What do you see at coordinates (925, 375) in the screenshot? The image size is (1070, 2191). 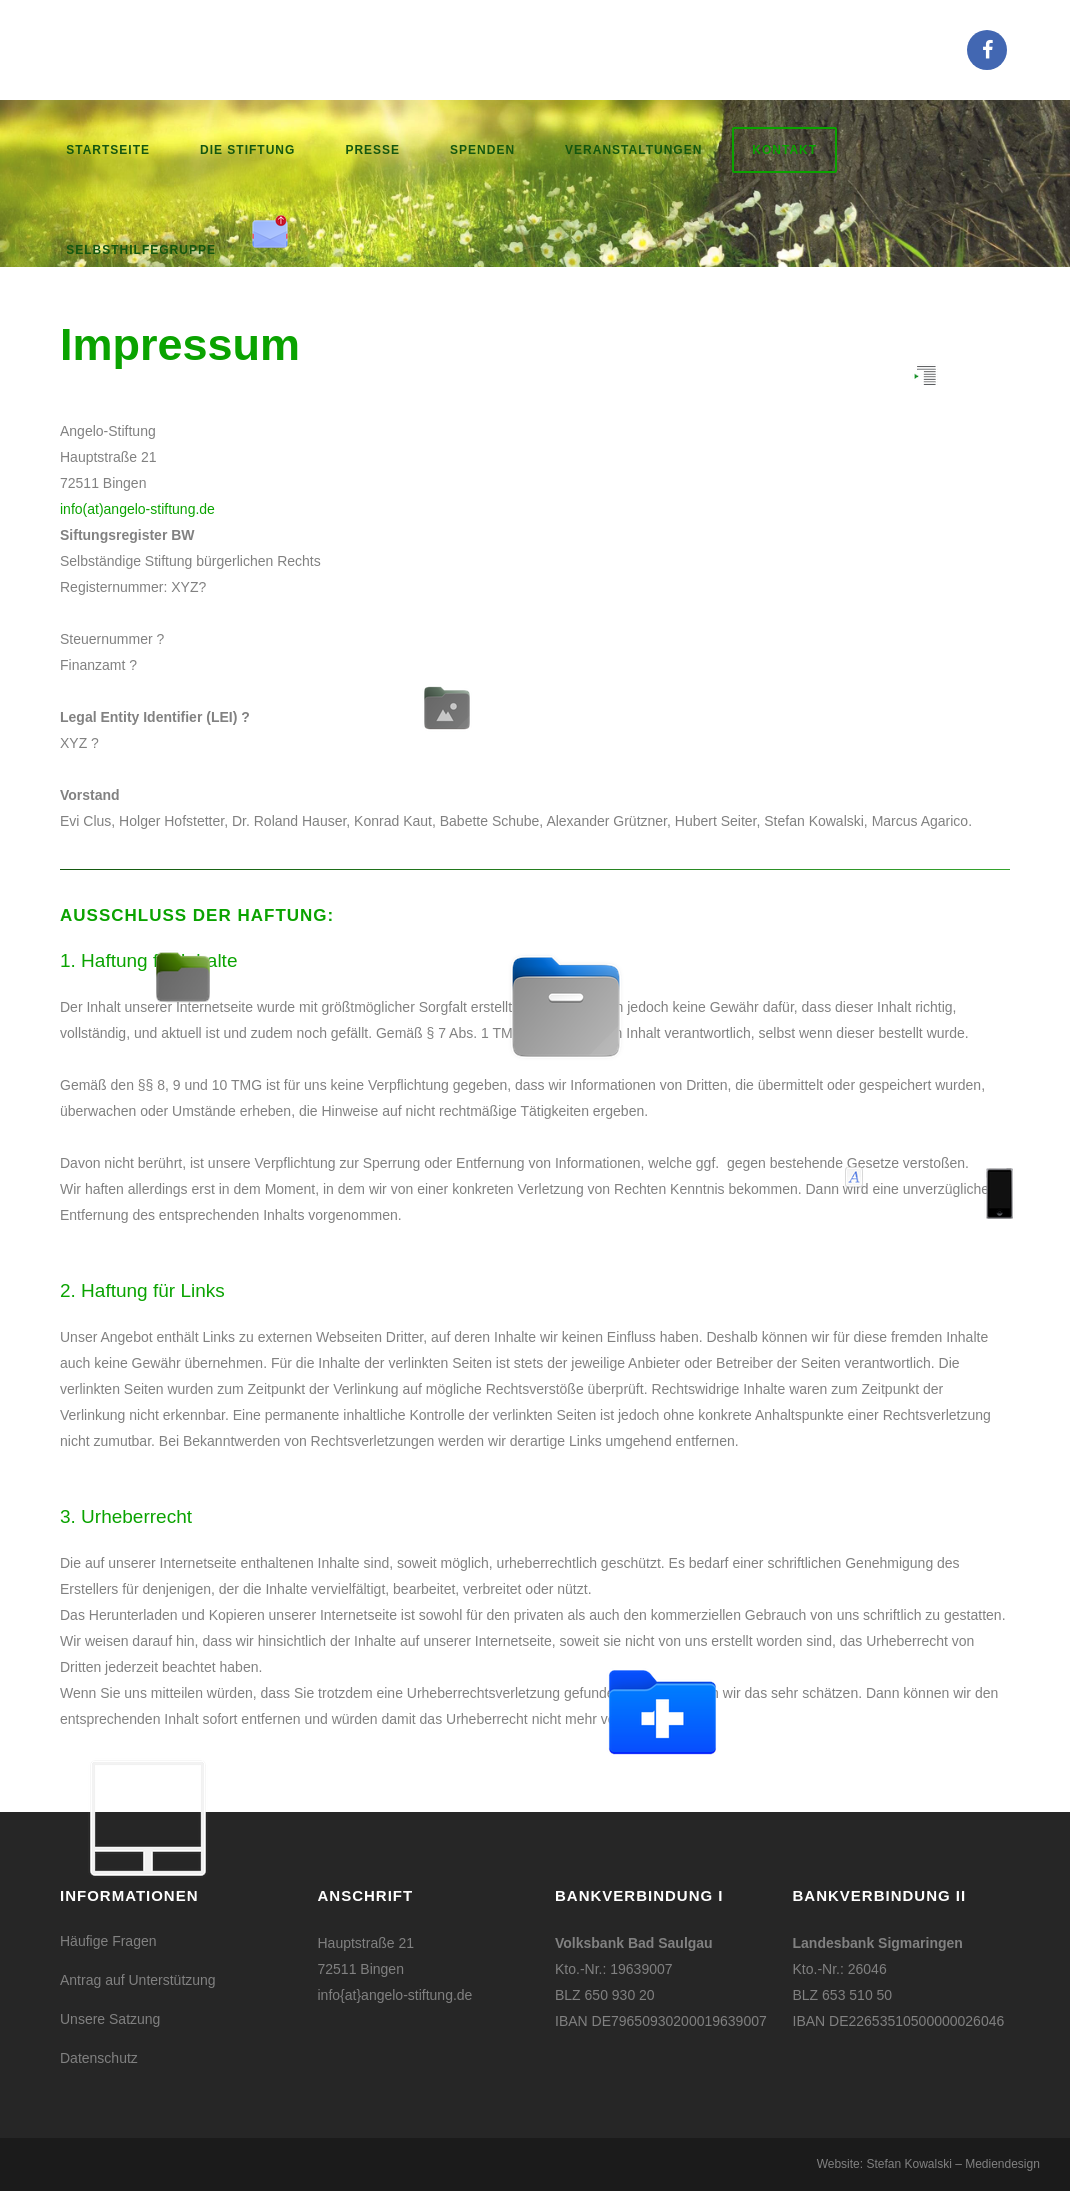 I see `increase text indentation` at bounding box center [925, 375].